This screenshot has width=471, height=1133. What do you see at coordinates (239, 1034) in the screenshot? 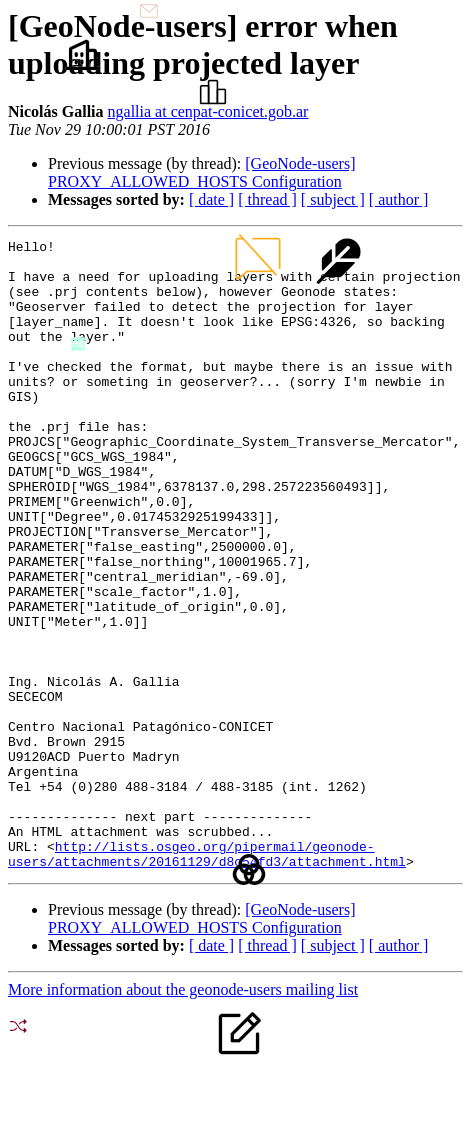
I see `compose a new note` at bounding box center [239, 1034].